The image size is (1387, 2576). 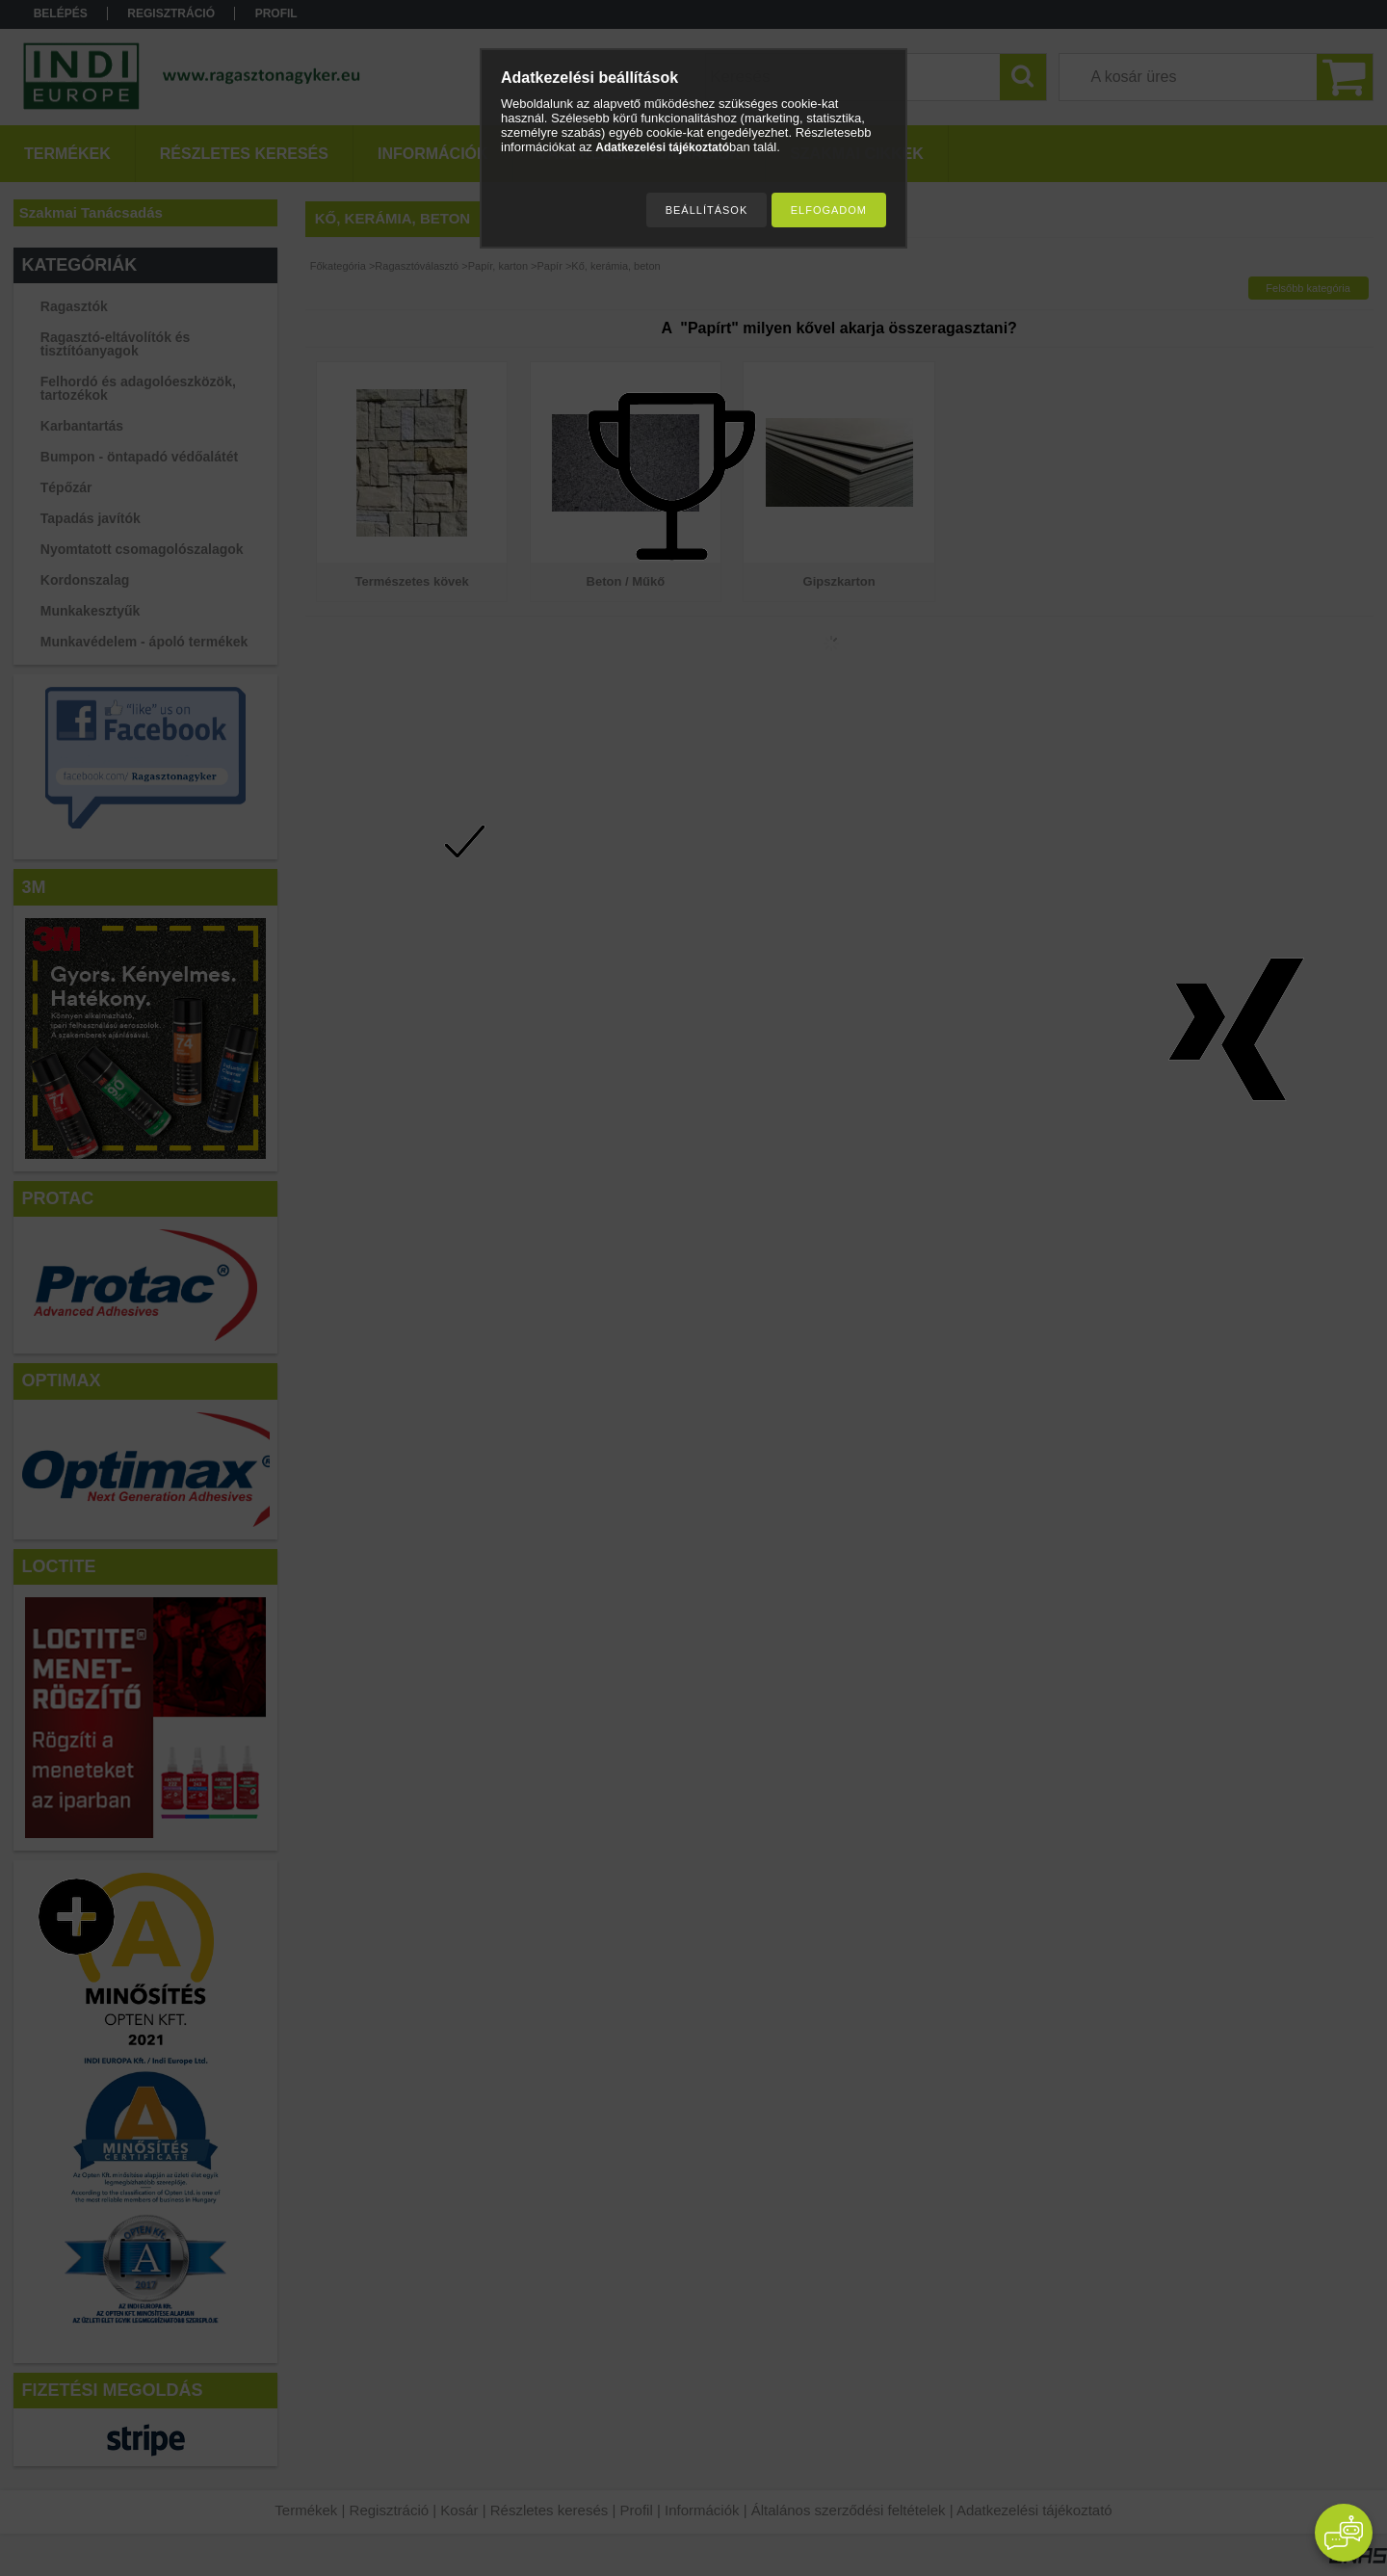 What do you see at coordinates (671, 476) in the screenshot?
I see `view achievements or awards` at bounding box center [671, 476].